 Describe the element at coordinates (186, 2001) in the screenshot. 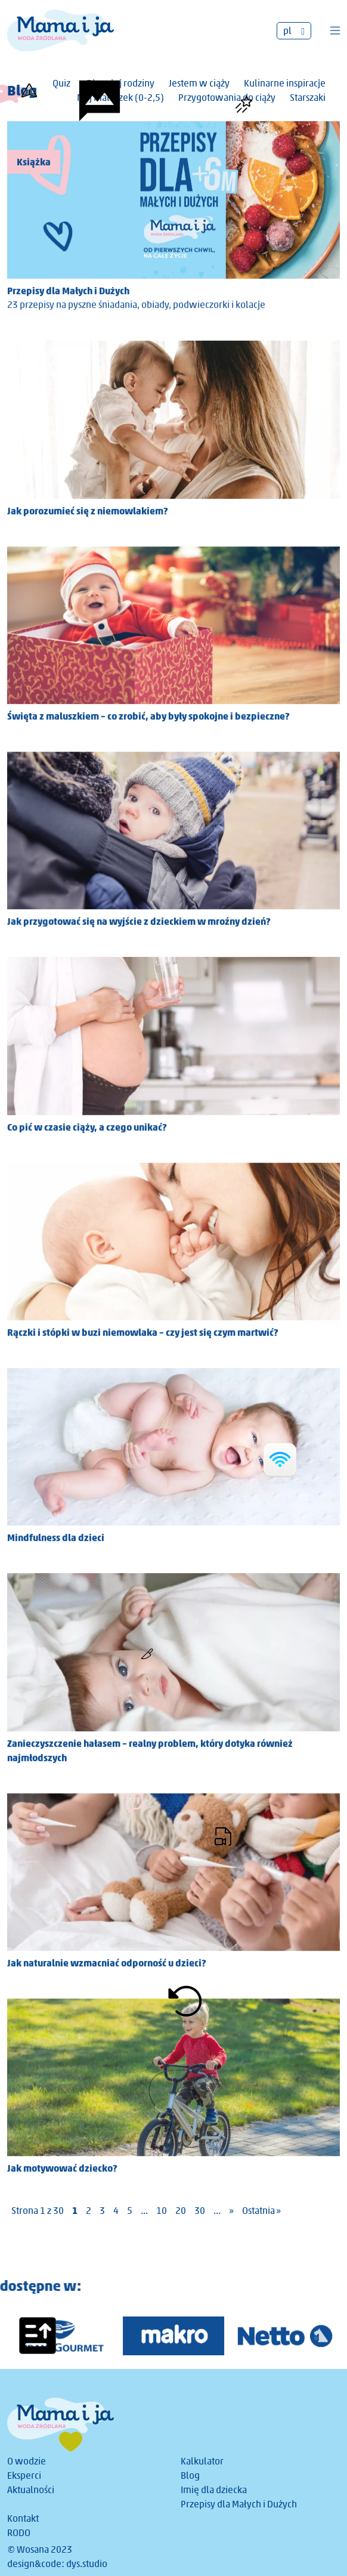

I see `undo the last action` at that location.